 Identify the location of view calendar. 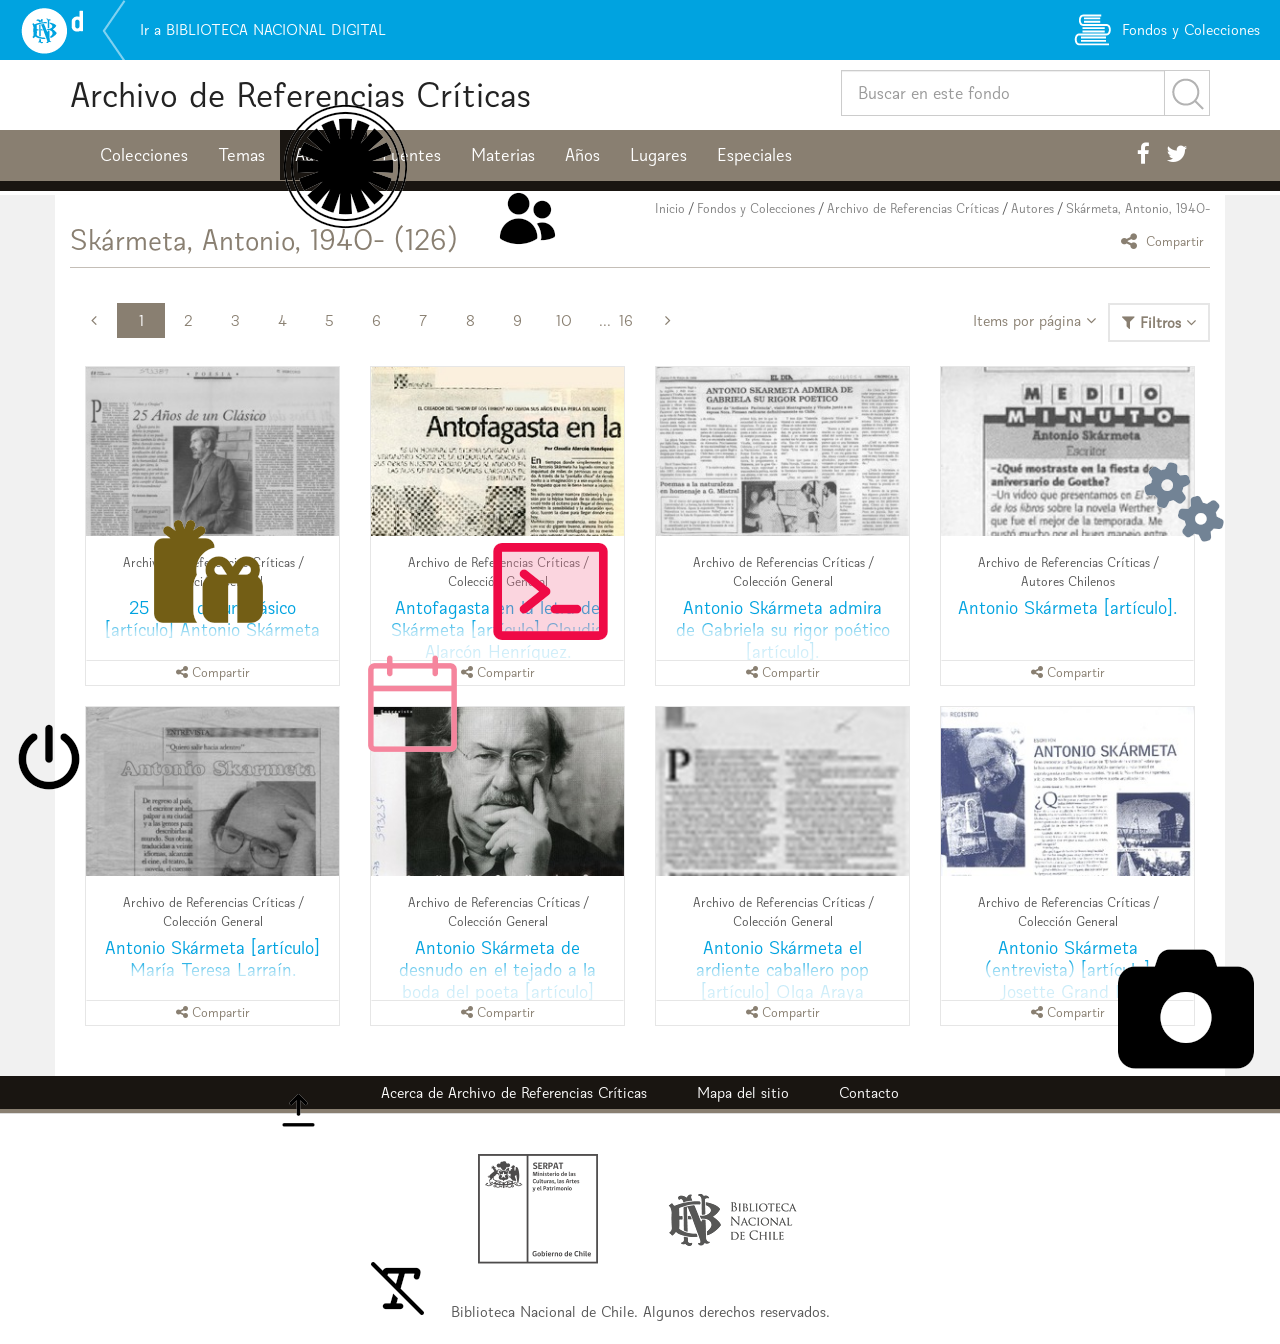
(412, 707).